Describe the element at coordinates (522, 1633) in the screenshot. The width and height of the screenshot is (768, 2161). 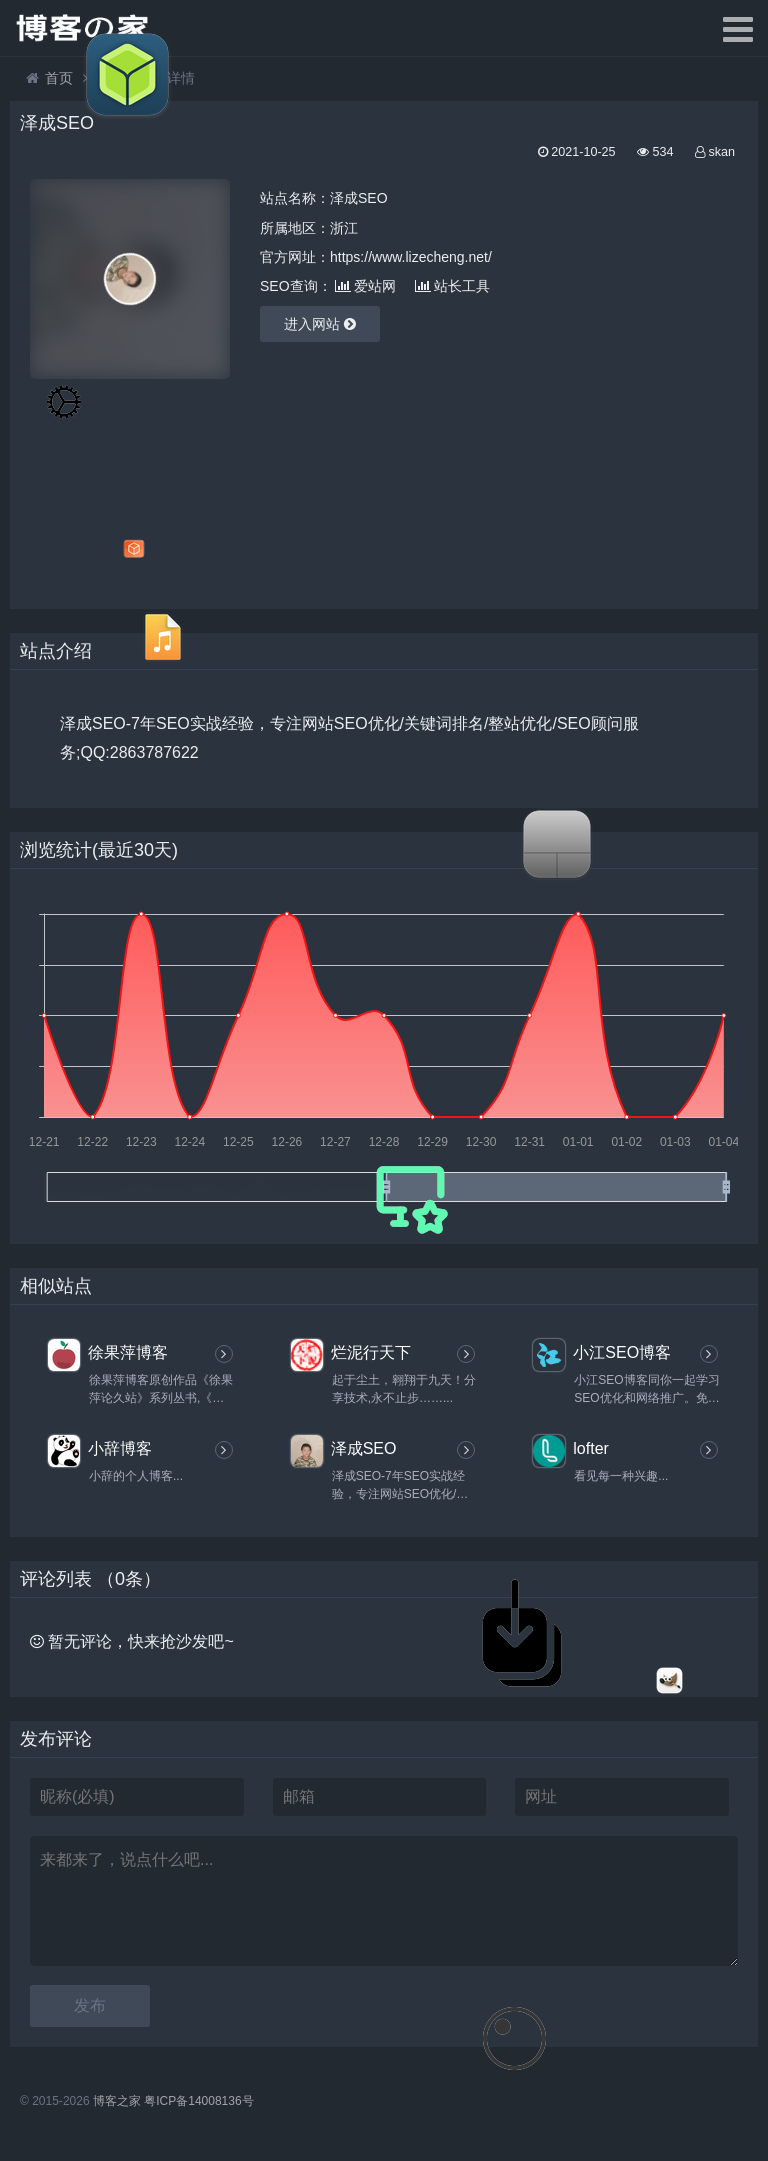
I see `download multiple files` at that location.